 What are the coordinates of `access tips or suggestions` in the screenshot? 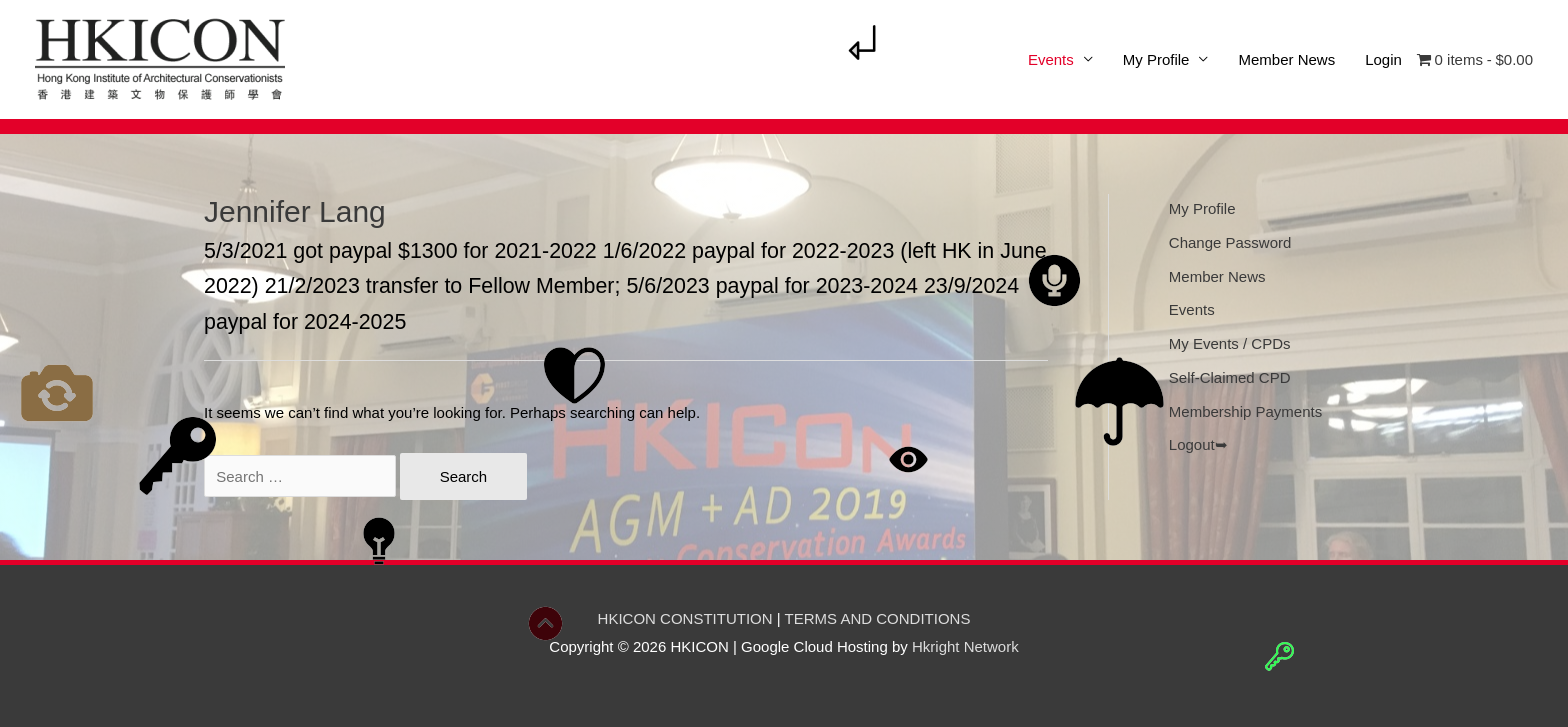 It's located at (379, 541).